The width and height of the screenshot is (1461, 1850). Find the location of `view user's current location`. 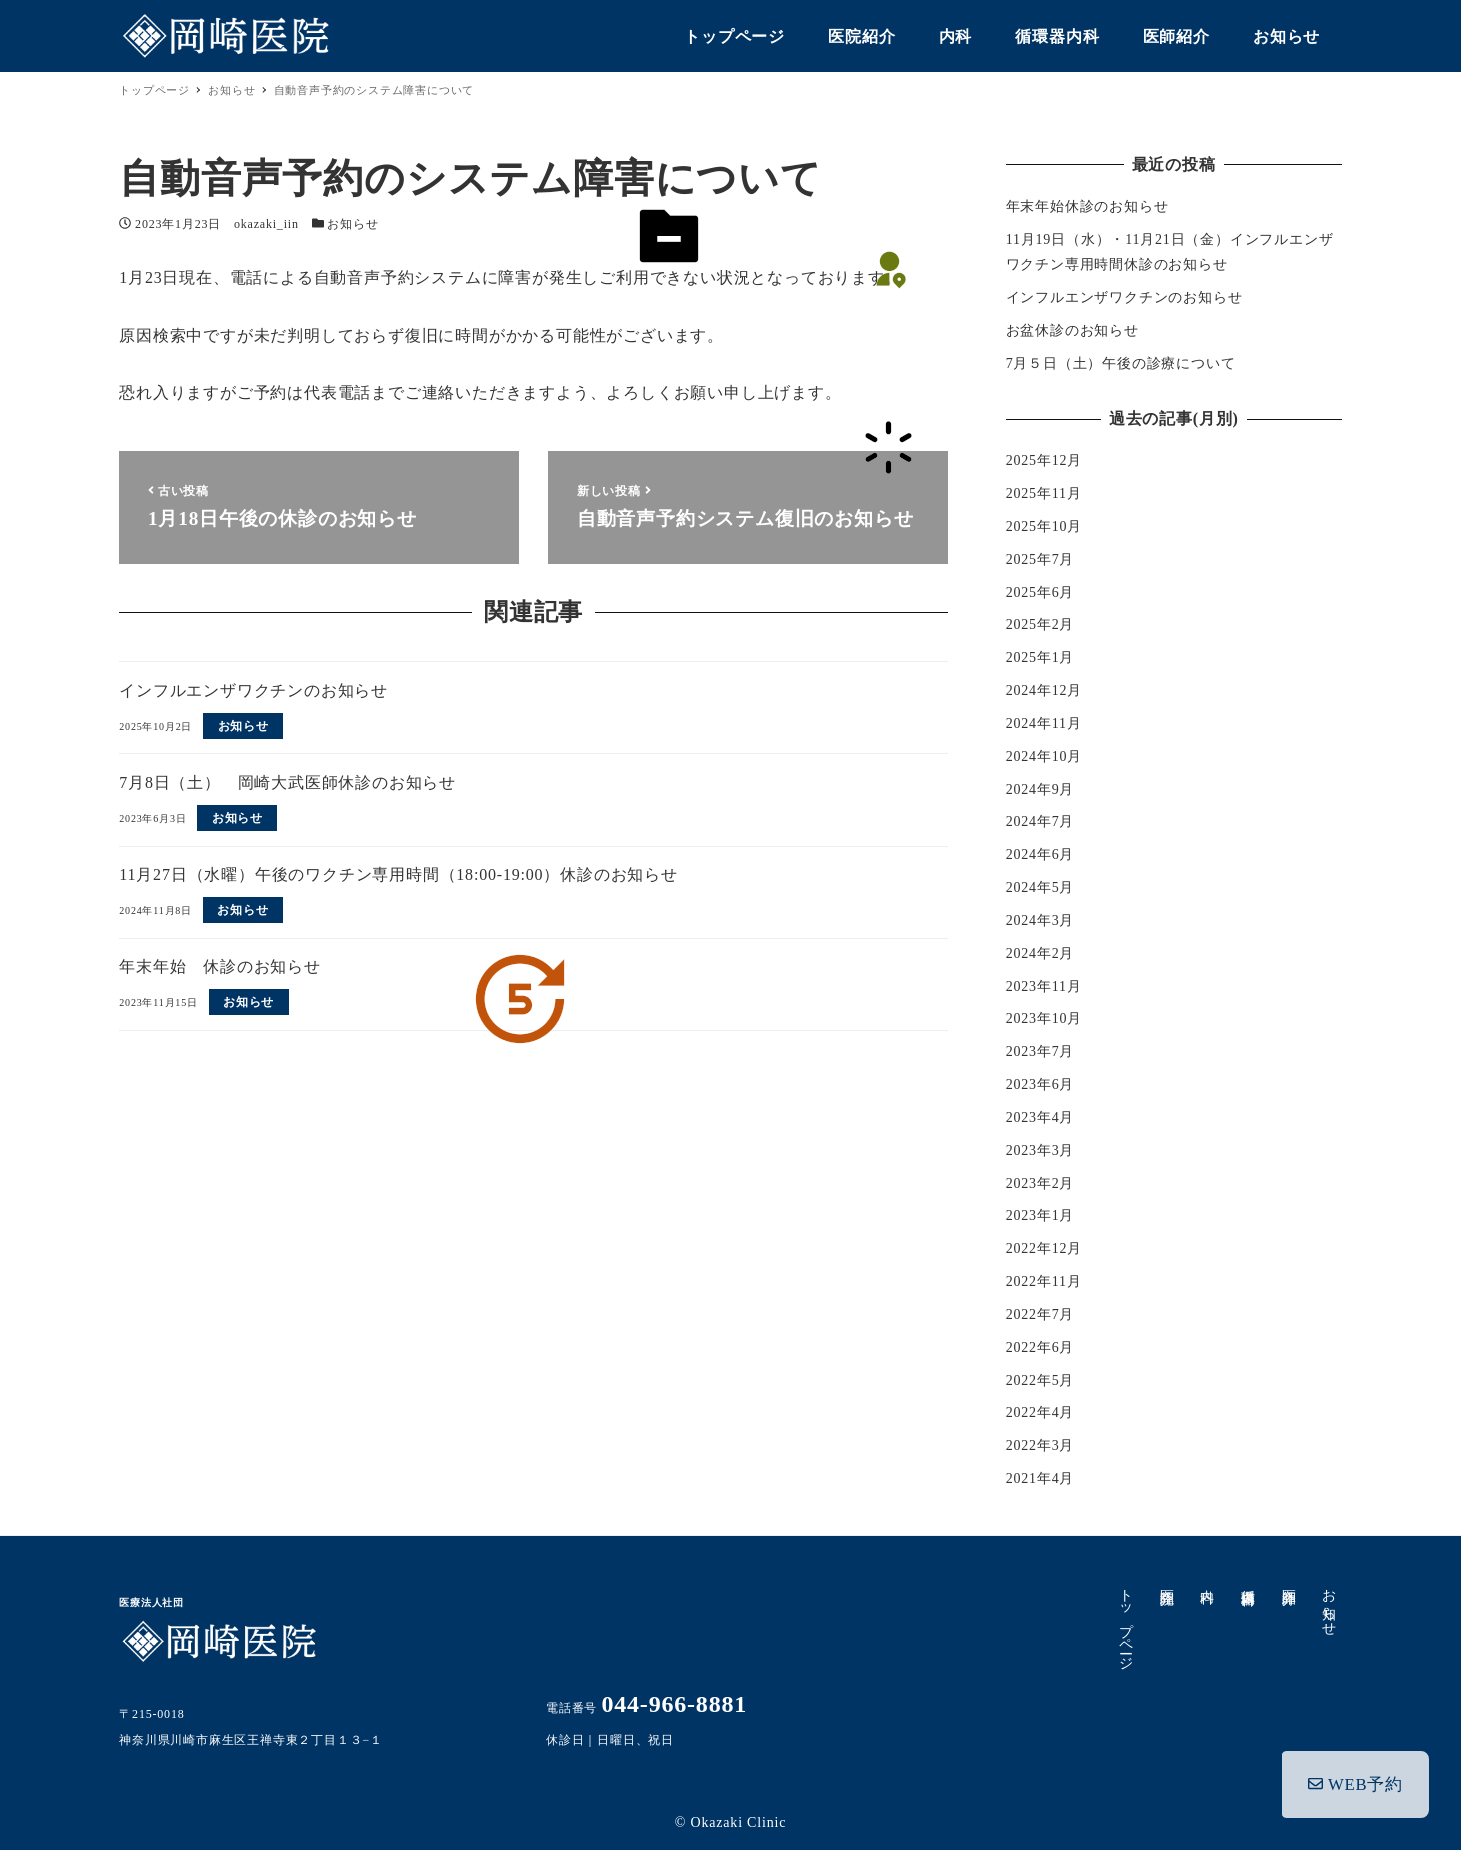

view user's current location is located at coordinates (889, 269).